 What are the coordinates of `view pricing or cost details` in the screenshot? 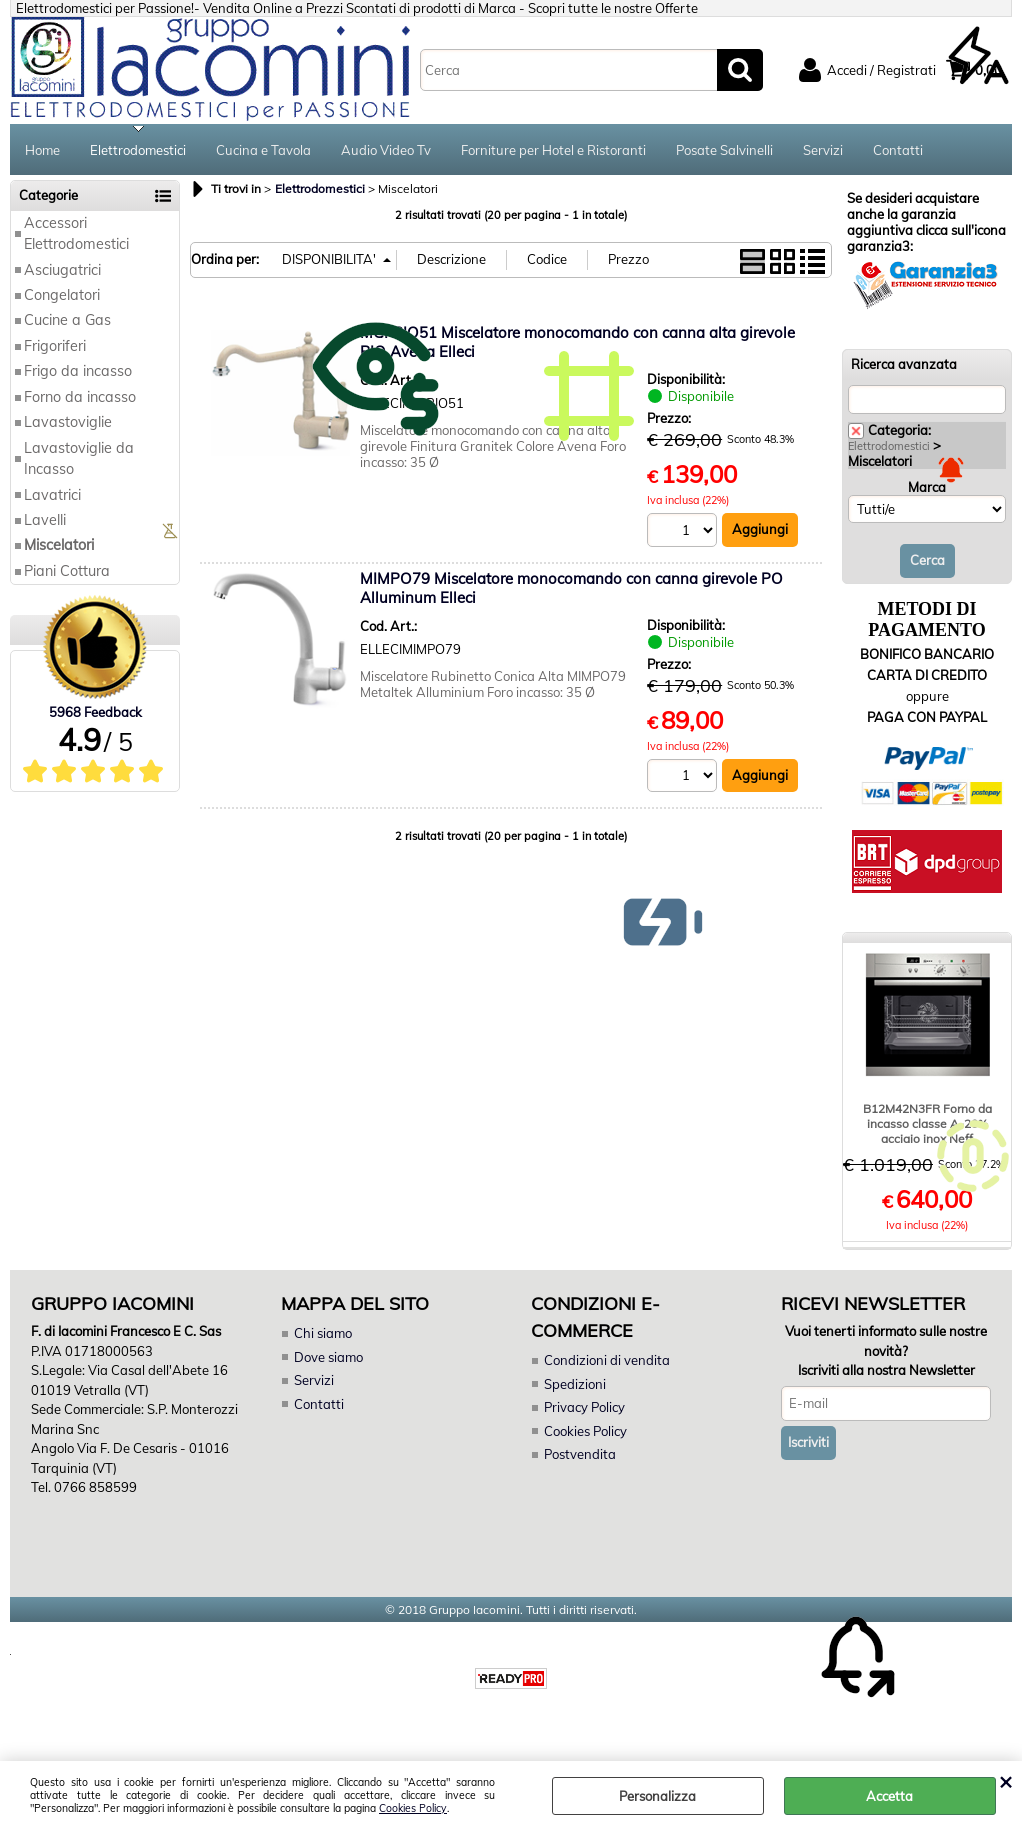 It's located at (375, 366).